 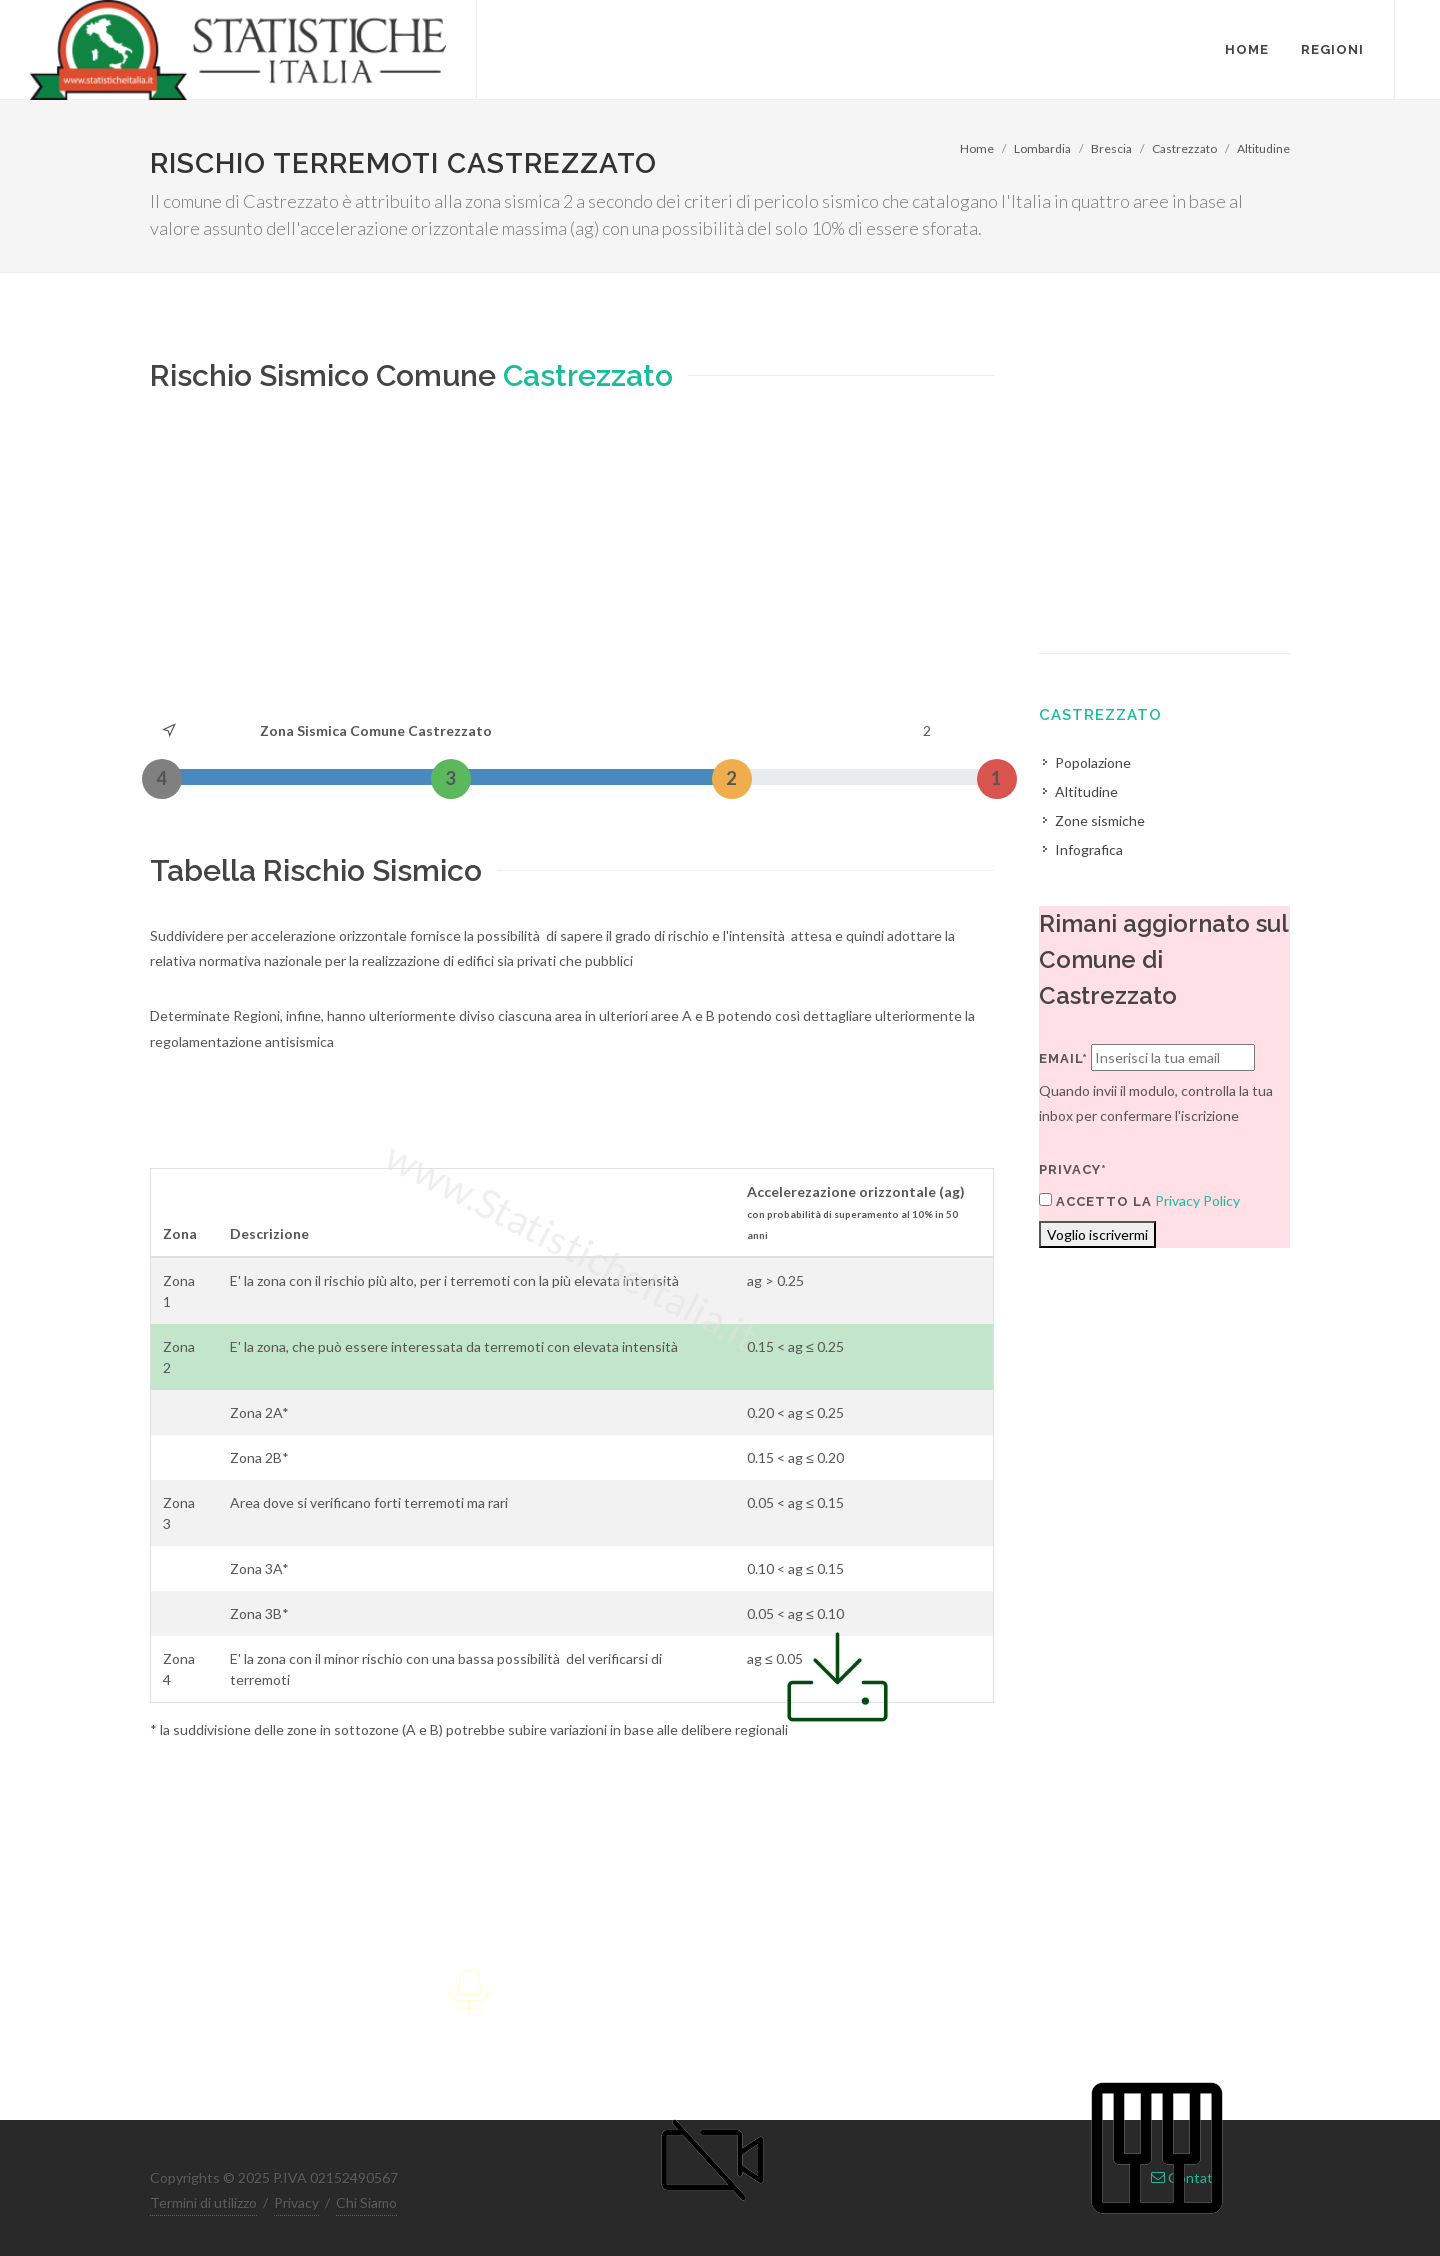 What do you see at coordinates (1157, 2148) in the screenshot?
I see `open music or piano app` at bounding box center [1157, 2148].